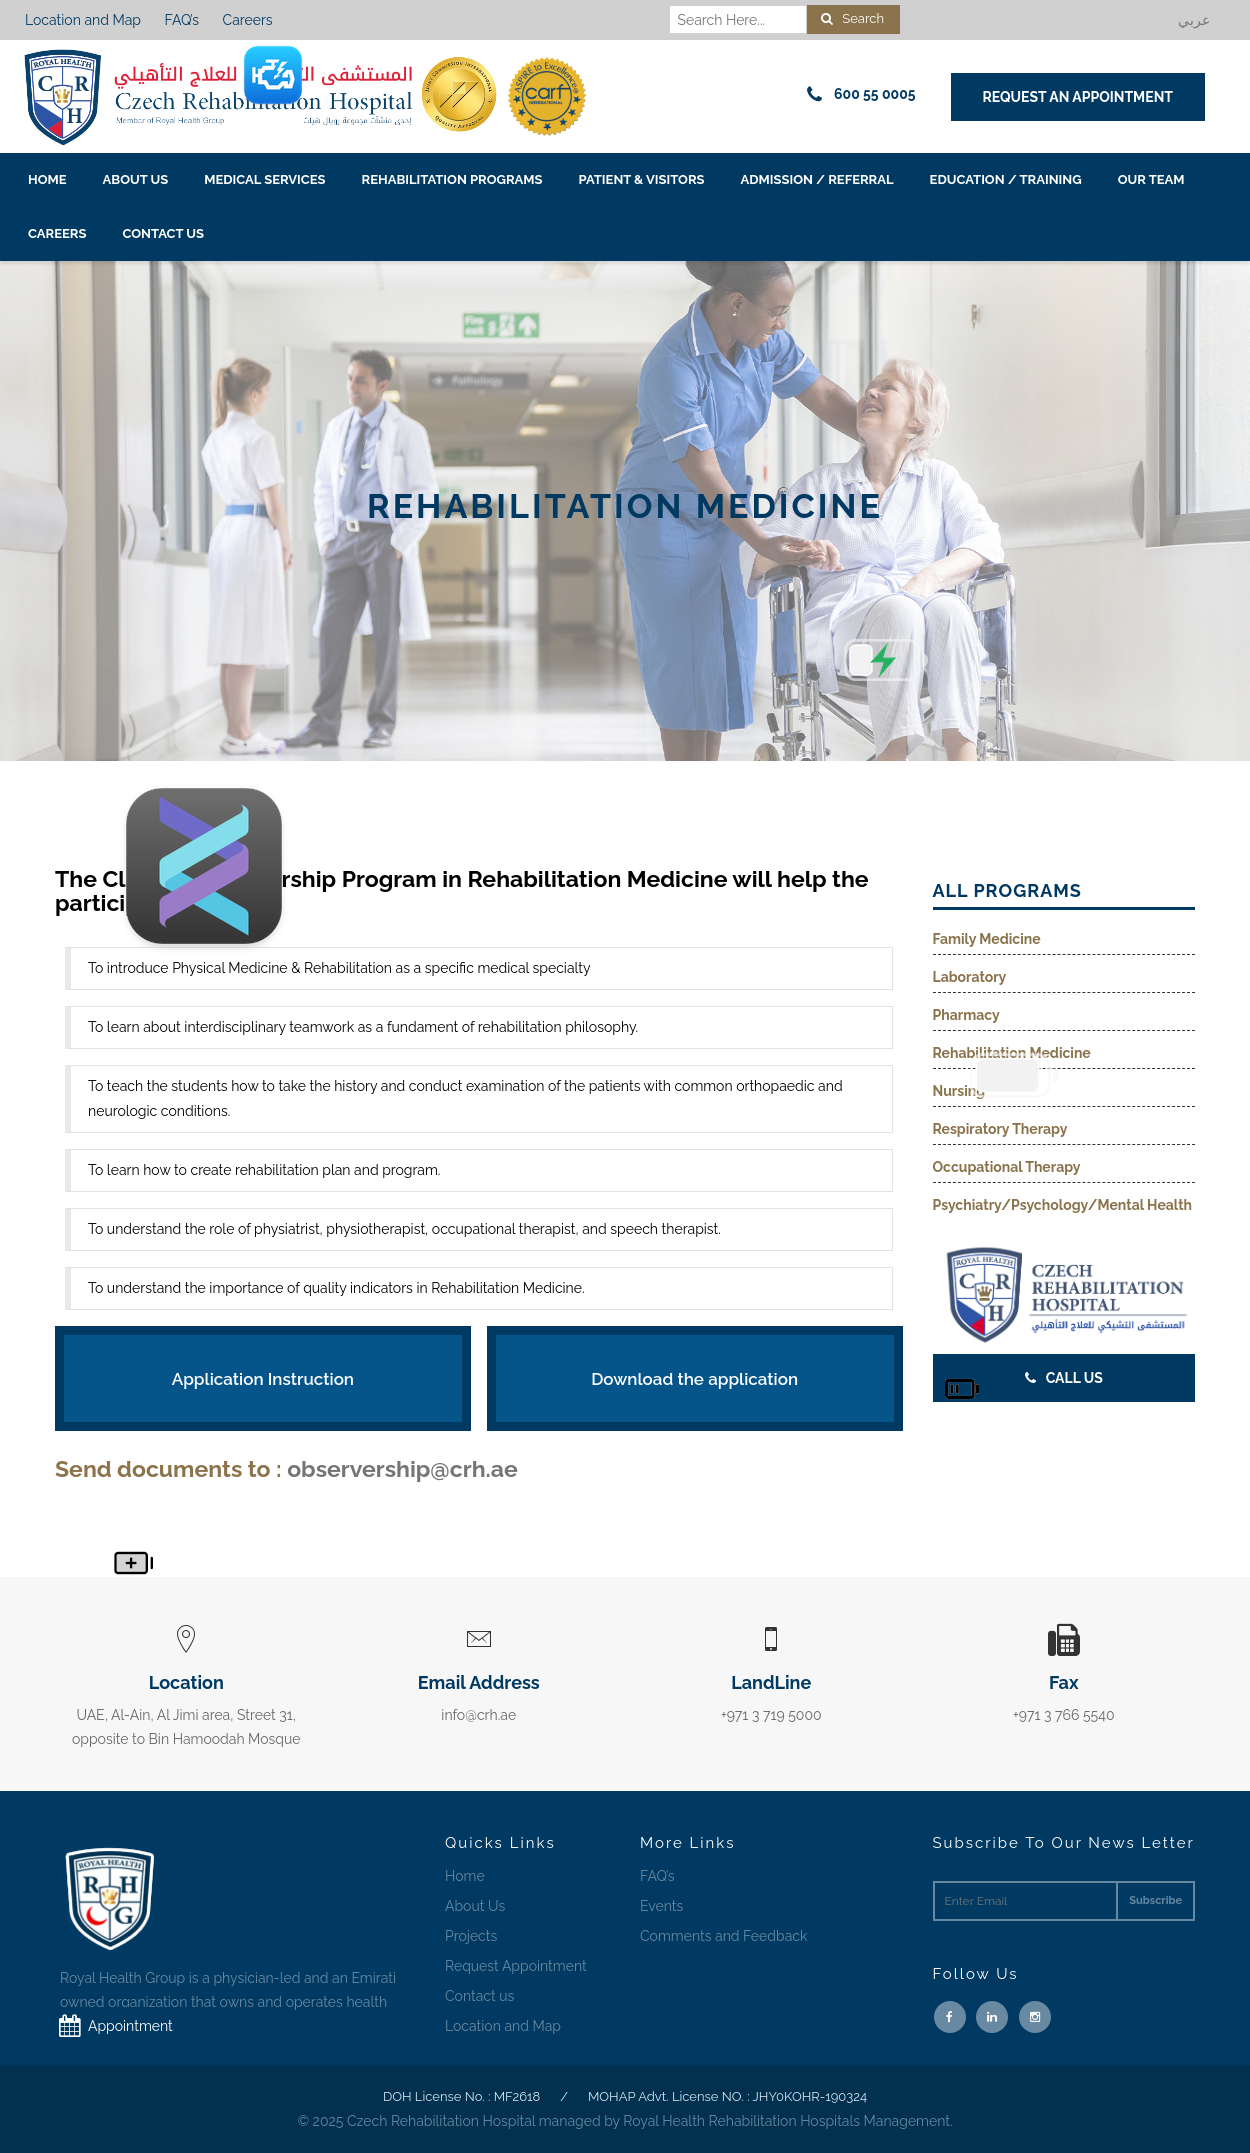 The image size is (1250, 2153). What do you see at coordinates (204, 866) in the screenshot?
I see `open the helix app` at bounding box center [204, 866].